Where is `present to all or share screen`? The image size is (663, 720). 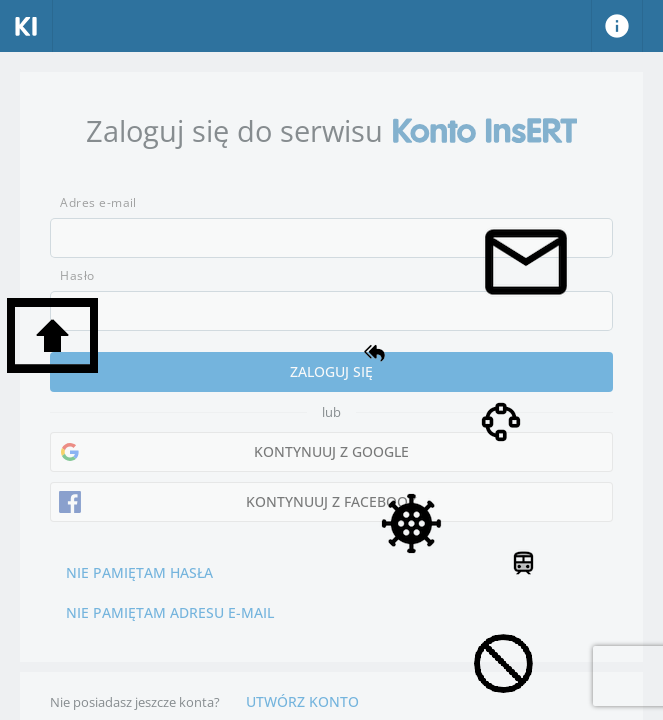
present to all or share screen is located at coordinates (52, 335).